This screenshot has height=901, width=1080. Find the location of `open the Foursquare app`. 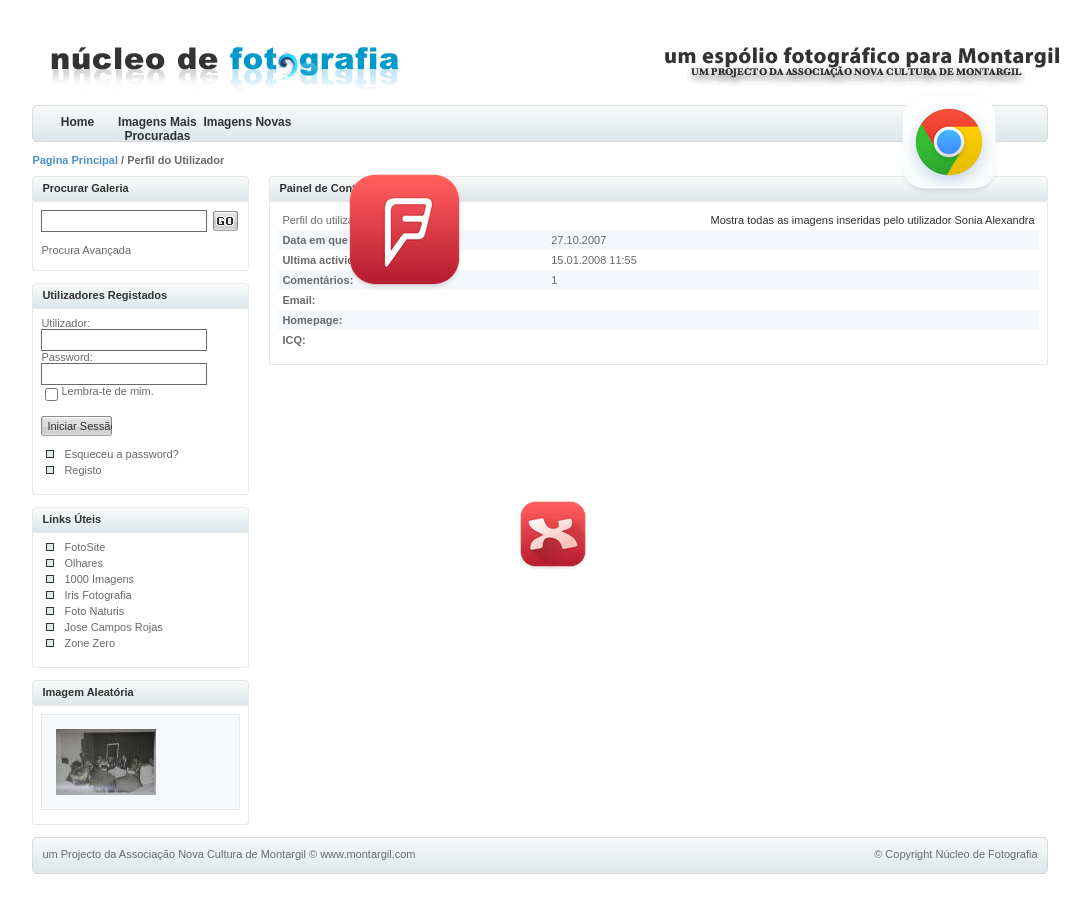

open the Foursquare app is located at coordinates (404, 229).